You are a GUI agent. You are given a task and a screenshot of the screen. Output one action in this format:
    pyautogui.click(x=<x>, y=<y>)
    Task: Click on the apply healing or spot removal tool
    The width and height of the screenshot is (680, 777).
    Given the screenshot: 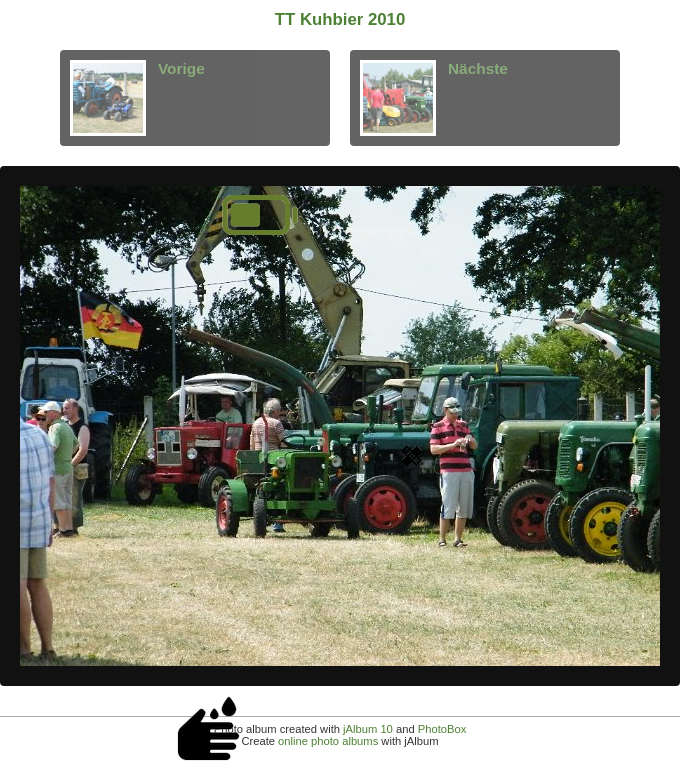 What is the action you would take?
    pyautogui.click(x=412, y=456)
    